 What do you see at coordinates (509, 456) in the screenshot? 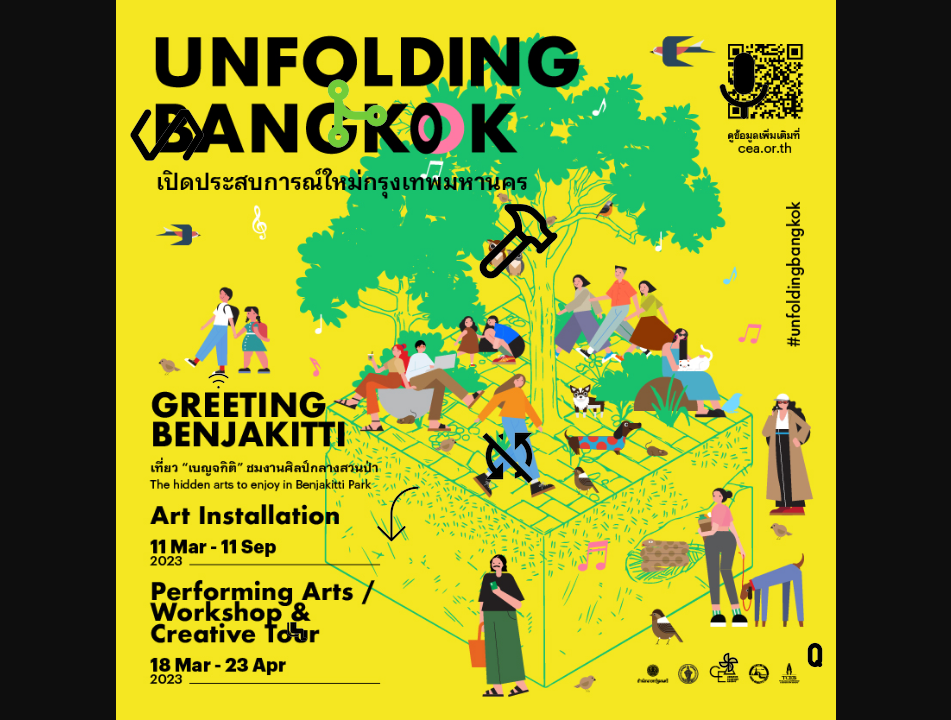
I see `sync is currently disabled` at bounding box center [509, 456].